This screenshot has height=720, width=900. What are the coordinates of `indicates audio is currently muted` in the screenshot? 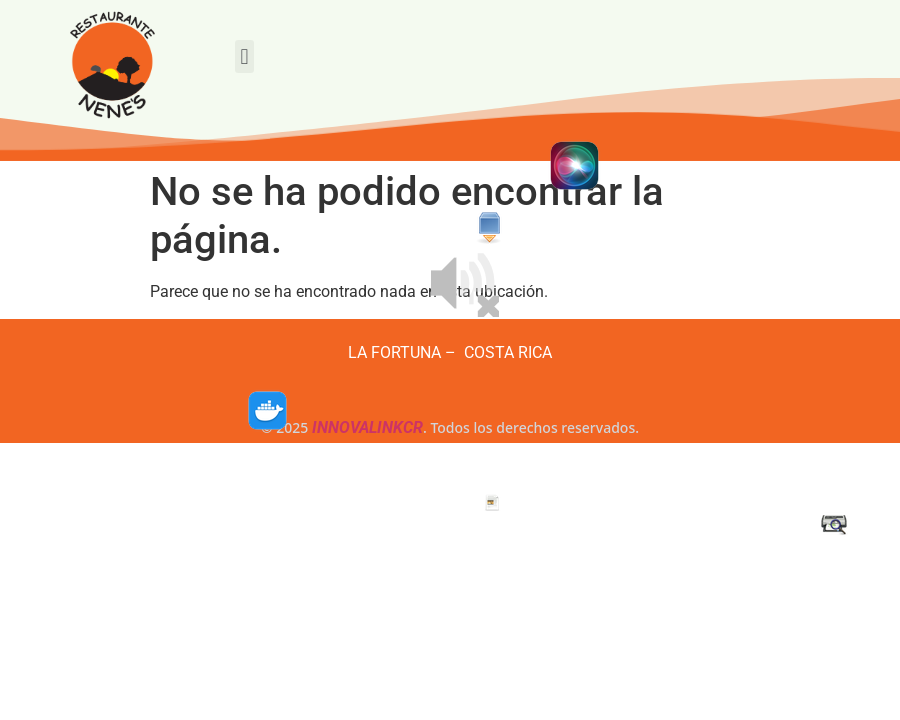 It's located at (465, 283).